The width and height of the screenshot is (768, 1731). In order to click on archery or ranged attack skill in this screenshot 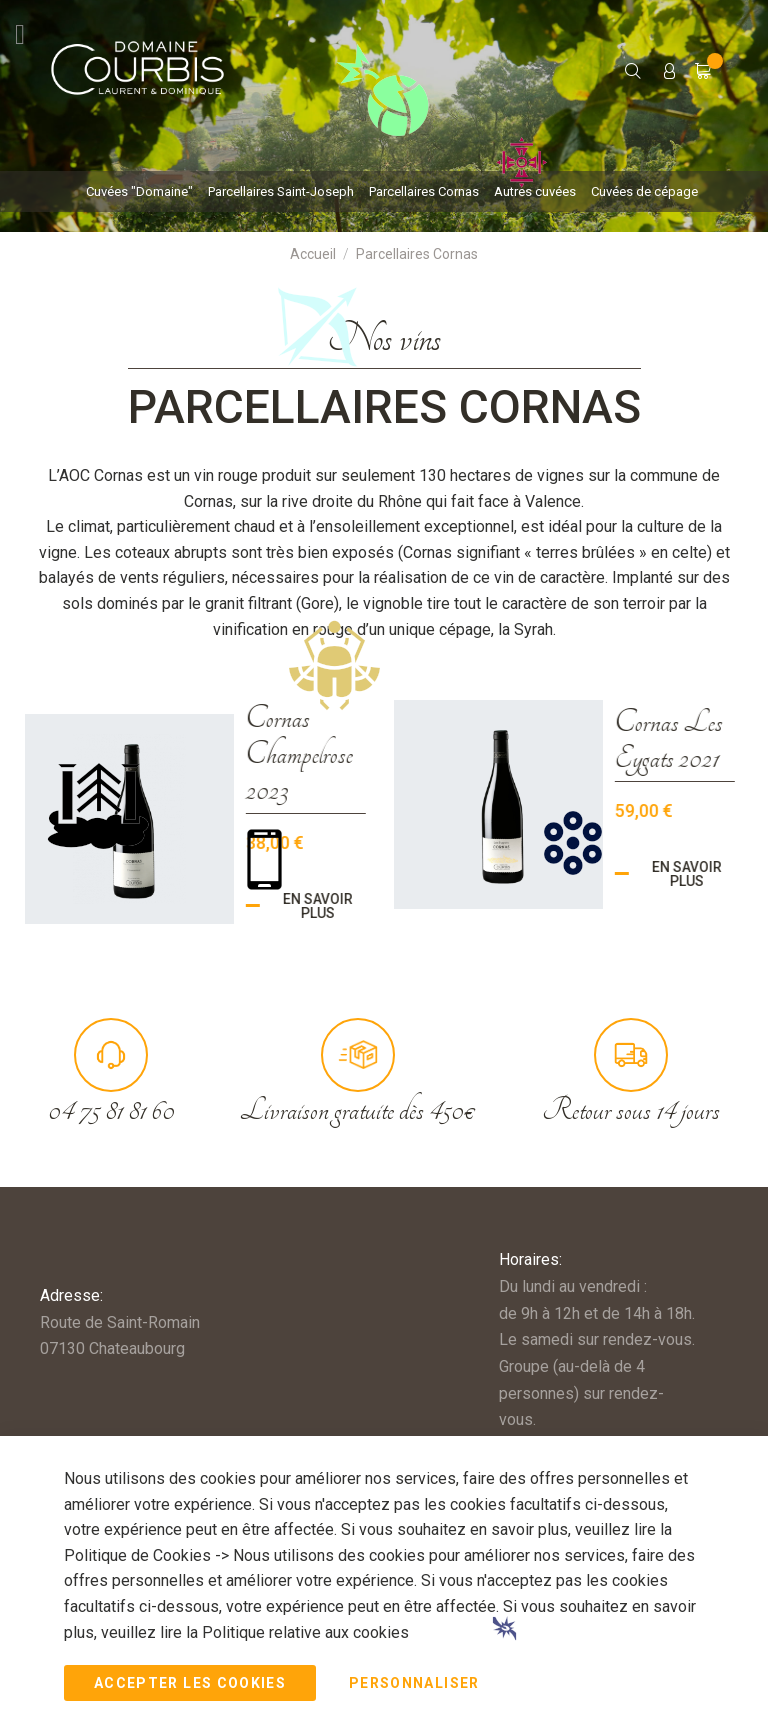, I will do `click(317, 326)`.